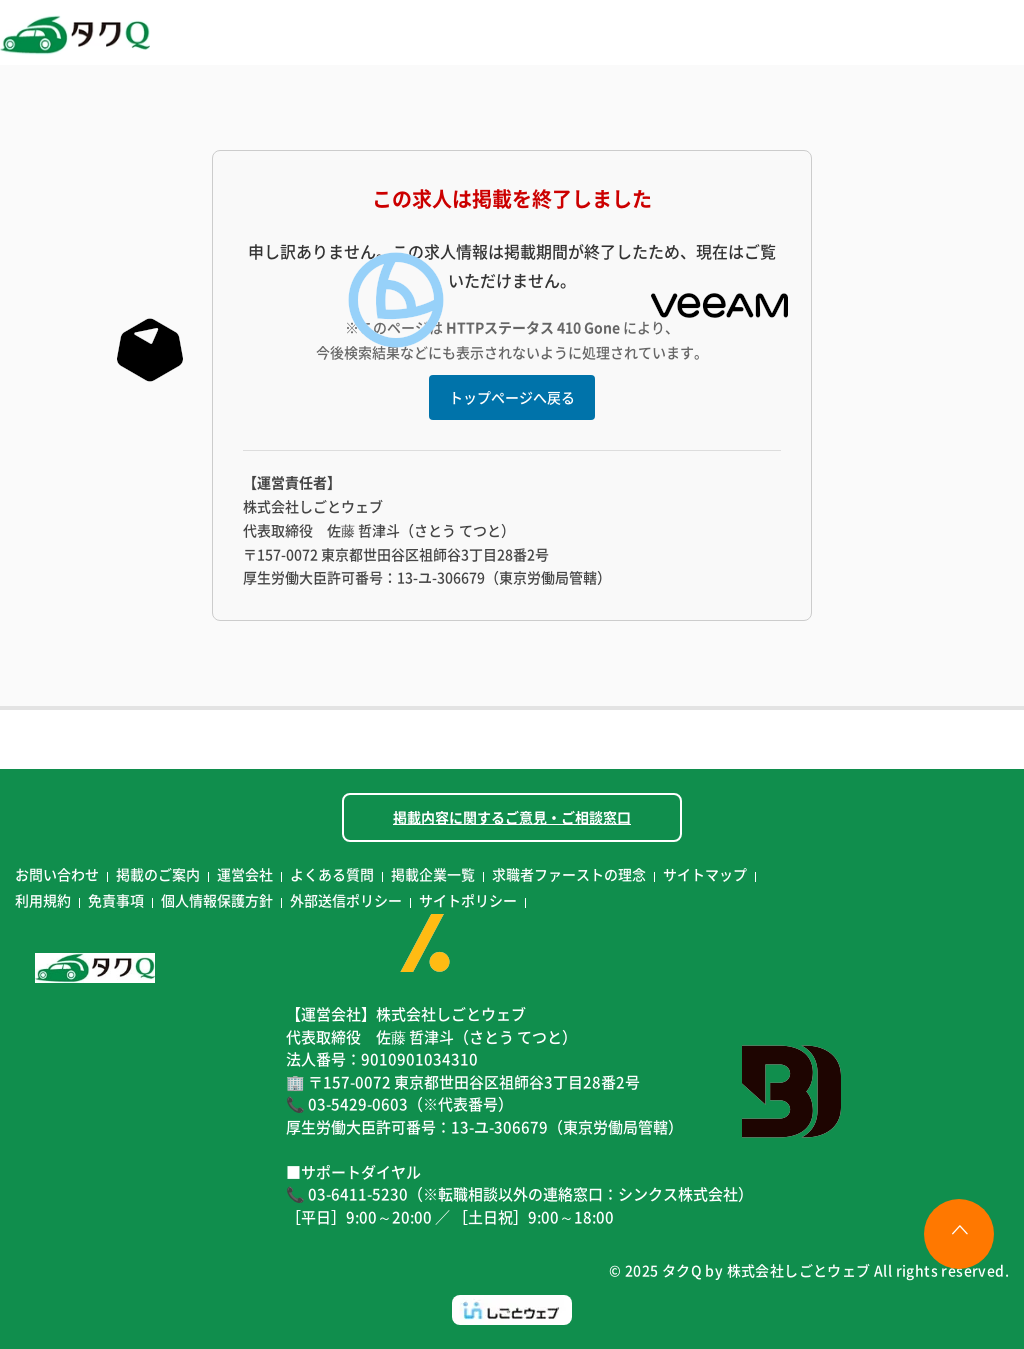 The height and width of the screenshot is (1349, 1024). Describe the element at coordinates (425, 943) in the screenshot. I see `visit slashdot news website` at that location.